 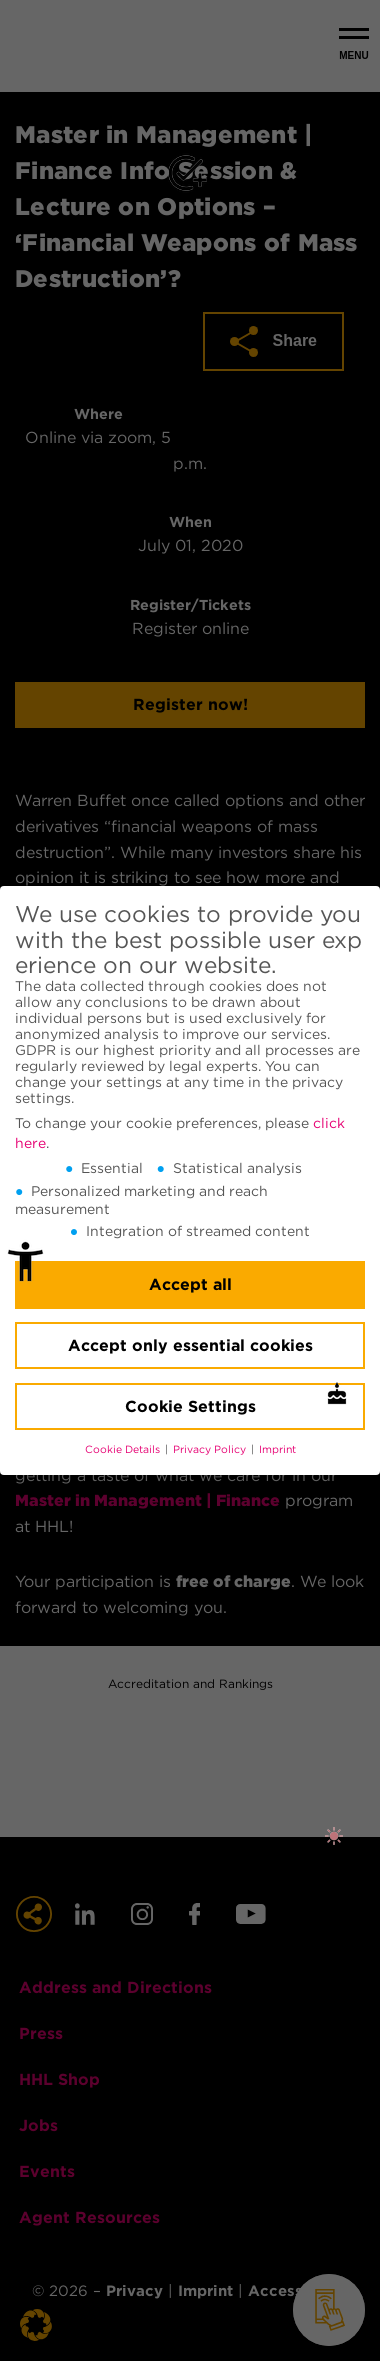 I want to click on add a new task to your list, so click(x=186, y=173).